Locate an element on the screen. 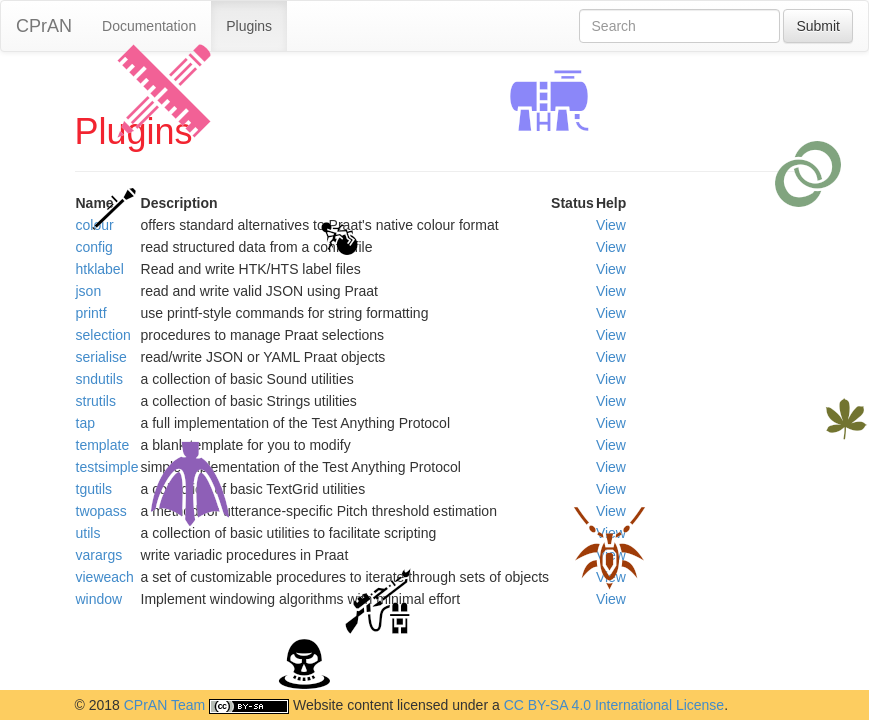 The image size is (869, 720). indicates duck or waterfowl-related content in a game is located at coordinates (190, 484).